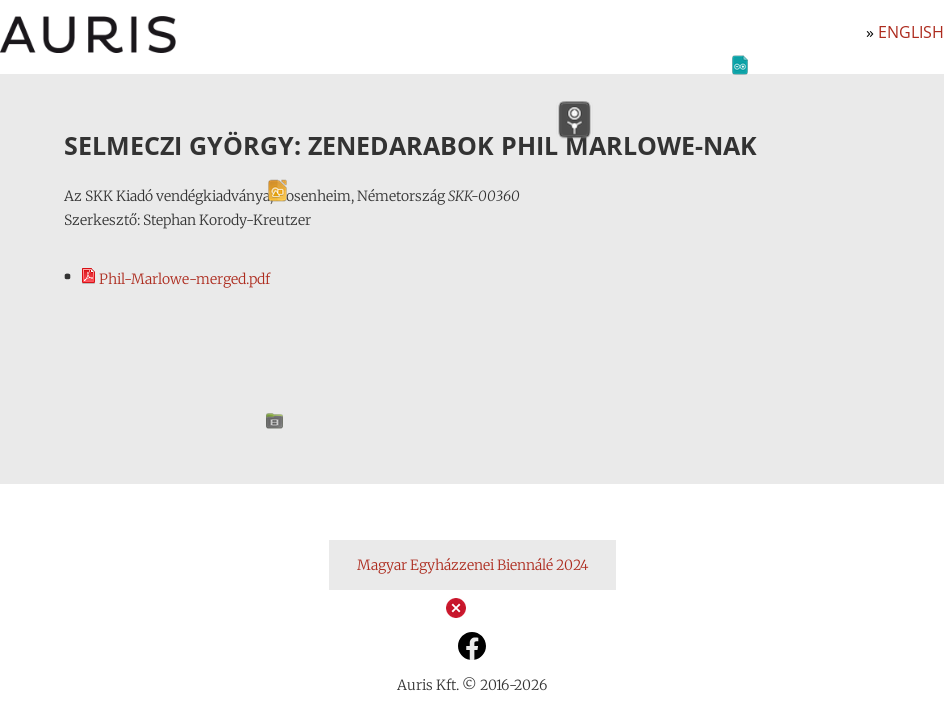  Describe the element at coordinates (274, 420) in the screenshot. I see `open your videos folder` at that location.